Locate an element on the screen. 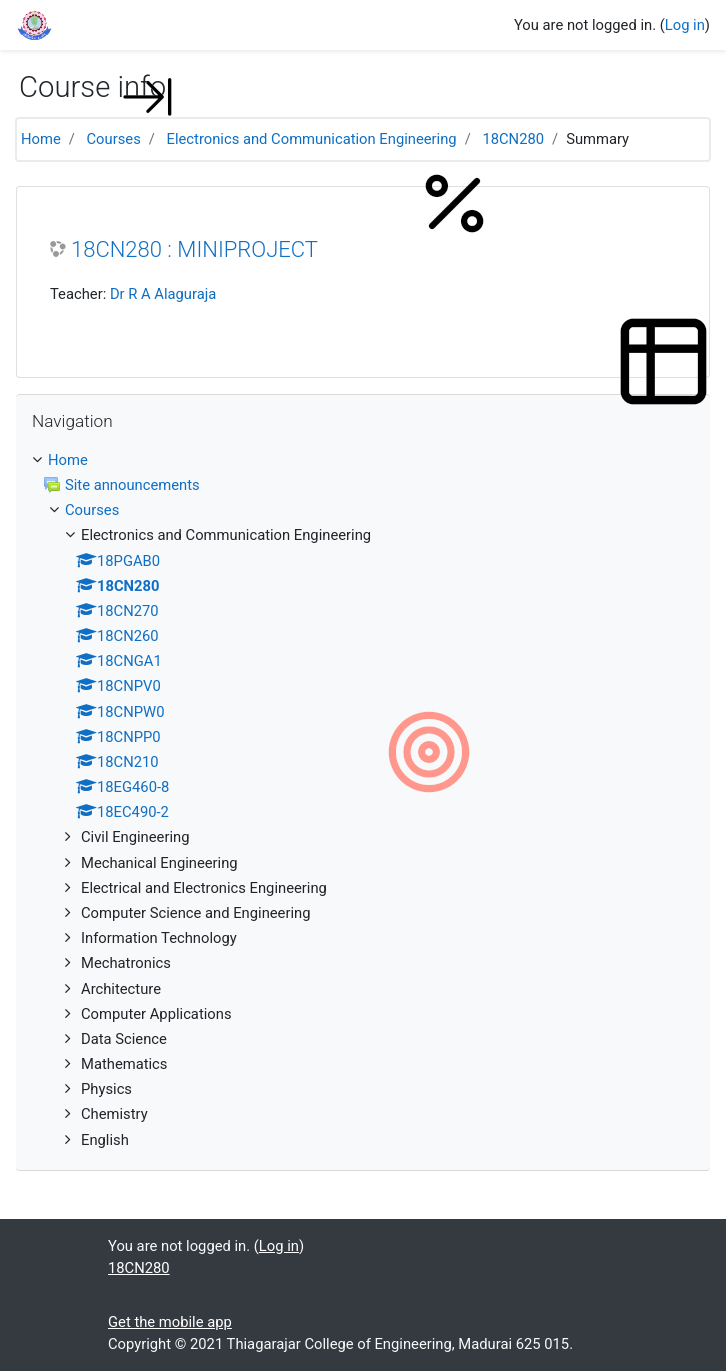 This screenshot has width=726, height=1371. view or apply a discount is located at coordinates (454, 203).